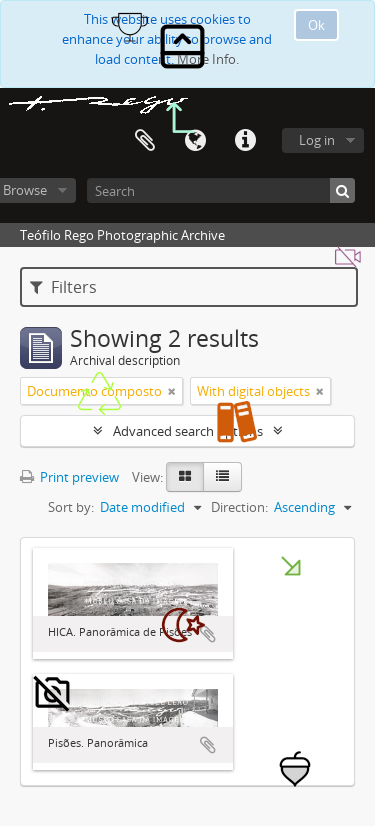  I want to click on navigate to the next item diagonally, so click(291, 566).